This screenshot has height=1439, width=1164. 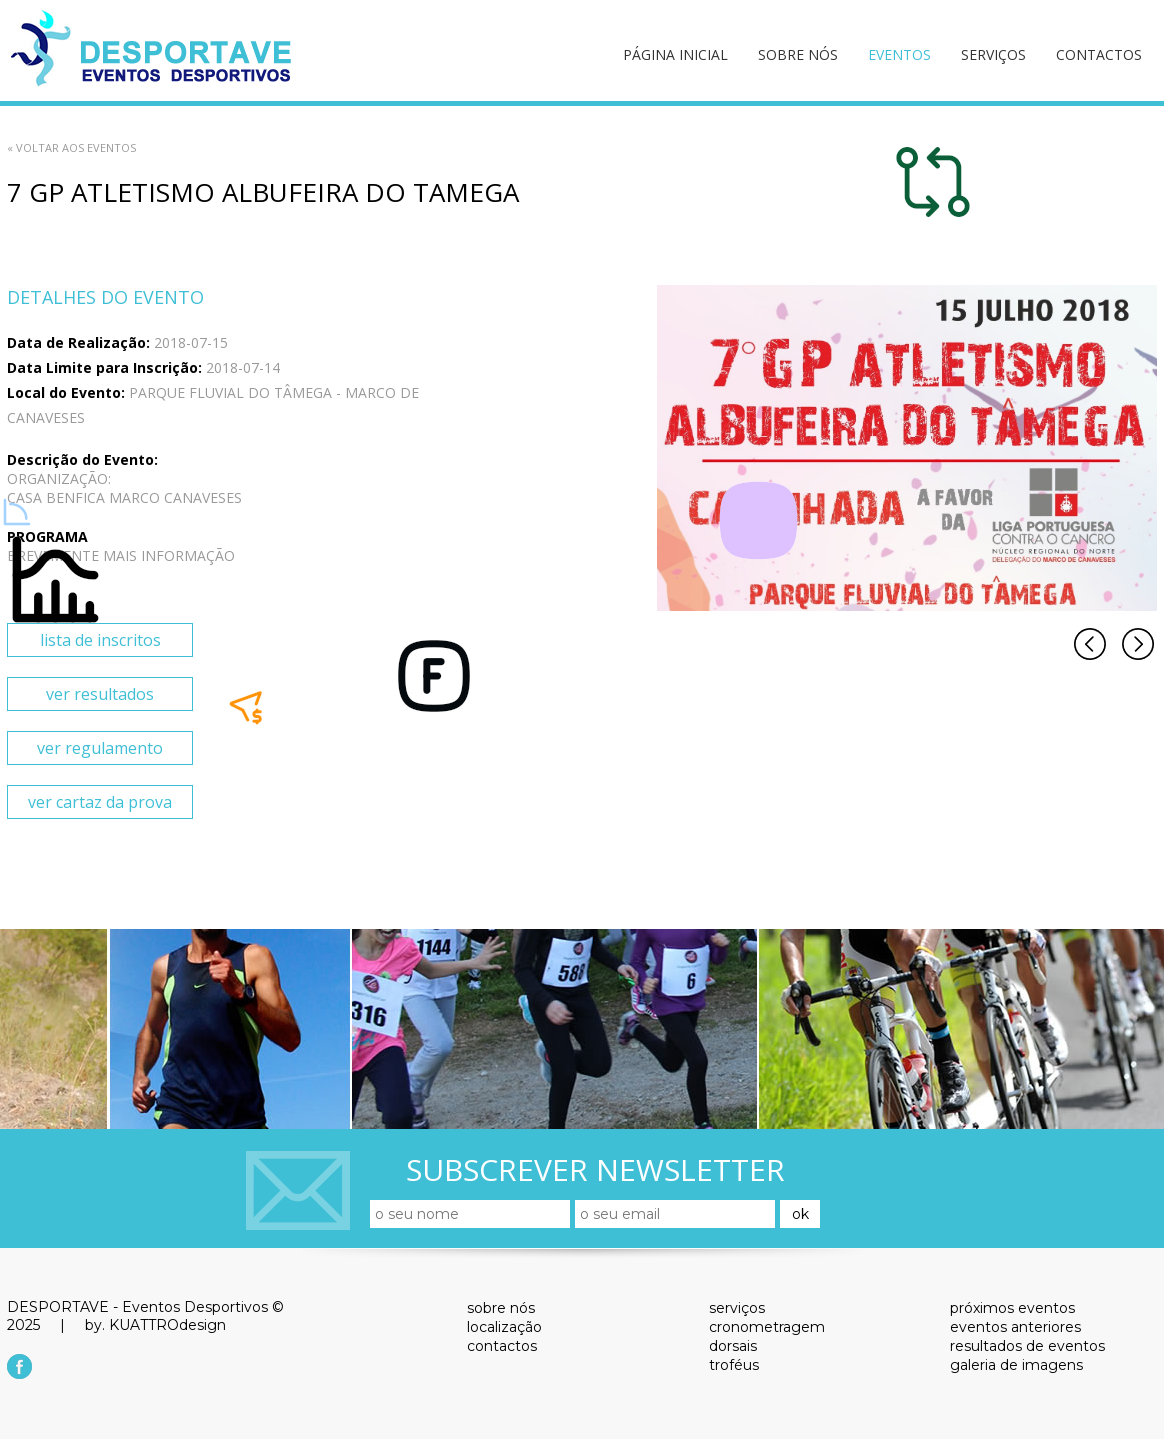 I want to click on view location-based pricing or costs, so click(x=246, y=707).